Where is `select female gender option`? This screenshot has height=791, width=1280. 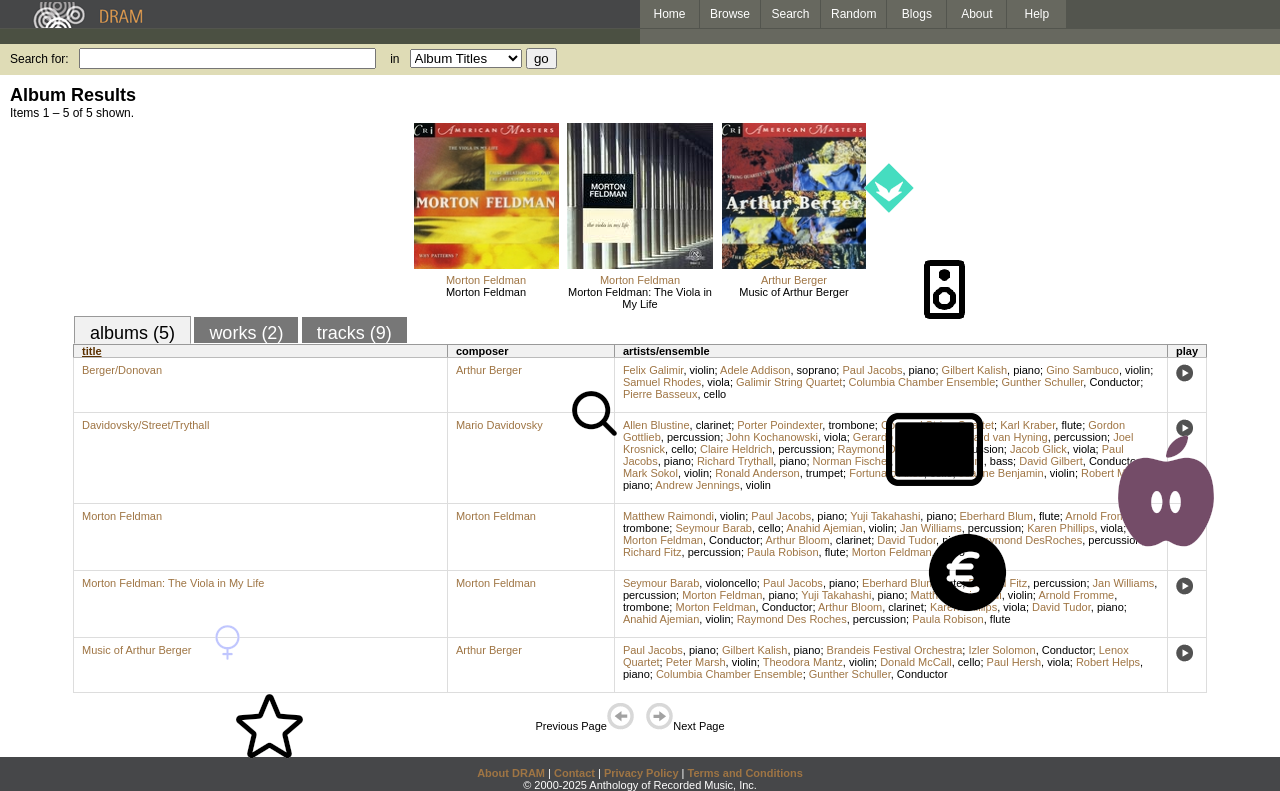 select female gender option is located at coordinates (227, 642).